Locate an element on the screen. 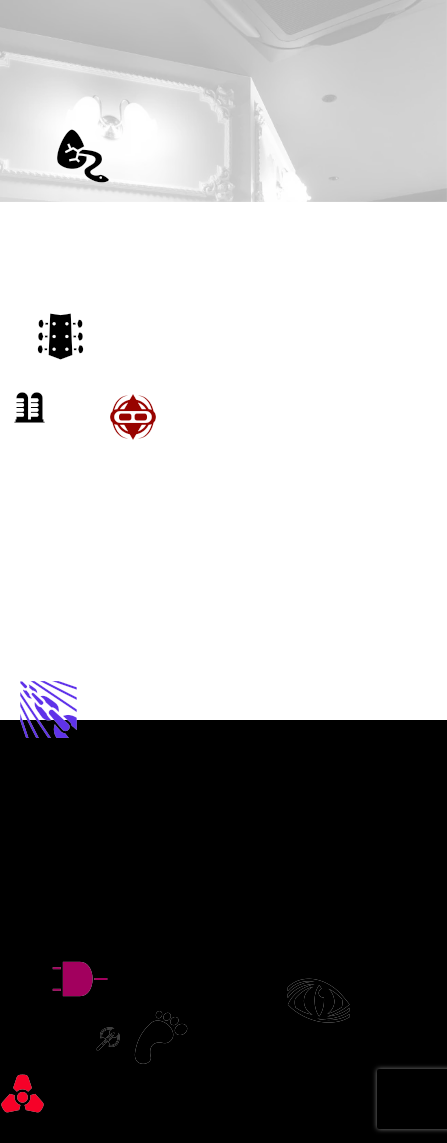 This screenshot has width=447, height=1143. access guitar tuning settings is located at coordinates (60, 336).